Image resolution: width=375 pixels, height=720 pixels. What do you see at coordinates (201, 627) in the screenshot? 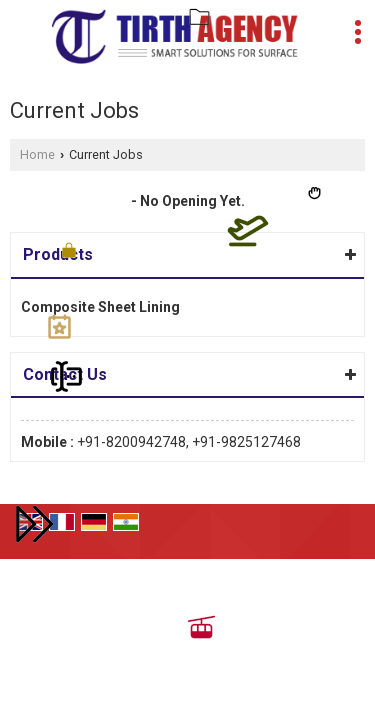
I see `access cable car or gondola transit options` at bounding box center [201, 627].